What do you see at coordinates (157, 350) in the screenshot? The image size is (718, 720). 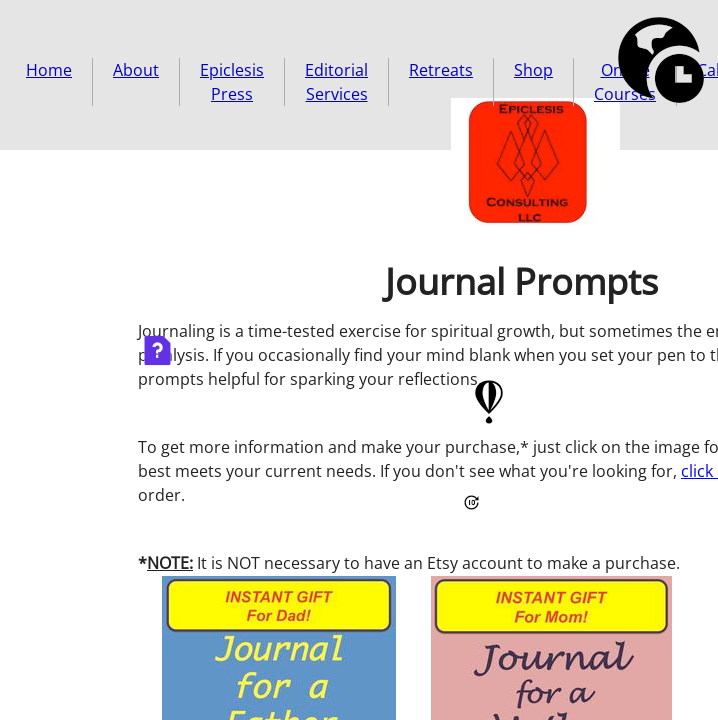 I see `unknown or unrecognized file type` at bounding box center [157, 350].